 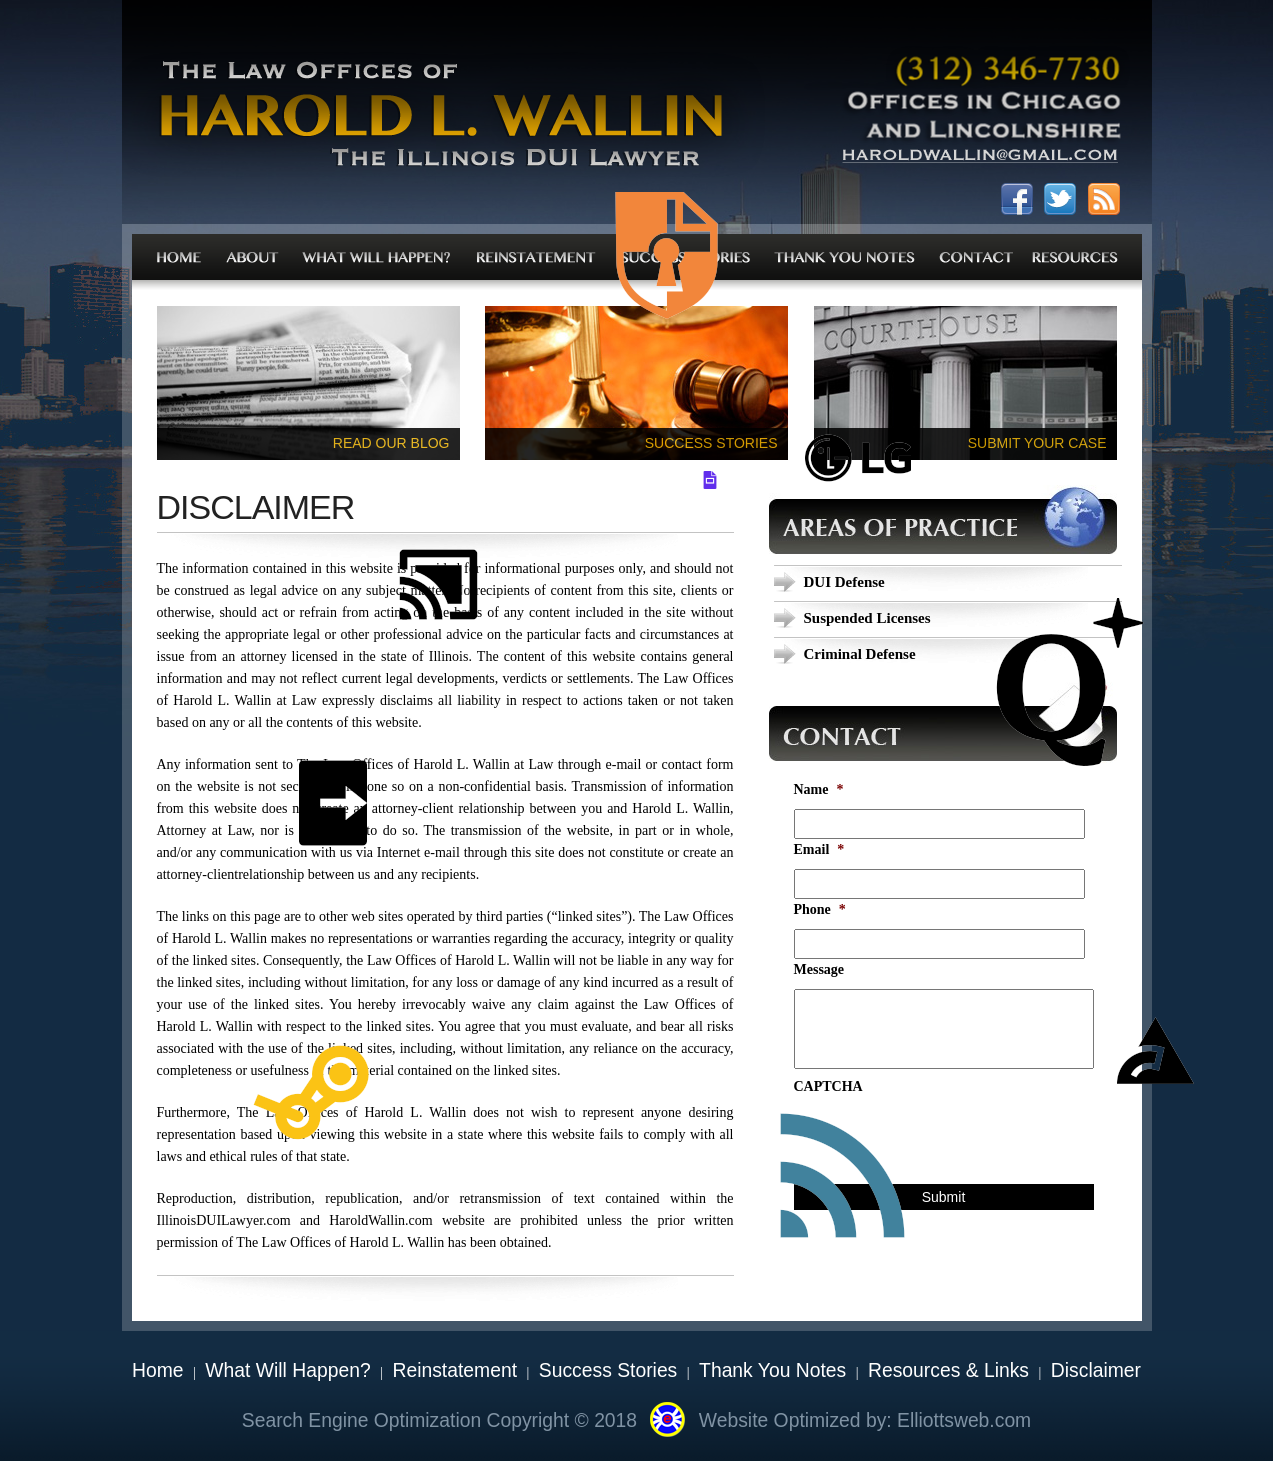 What do you see at coordinates (312, 1091) in the screenshot?
I see `open Steam gaming platform` at bounding box center [312, 1091].